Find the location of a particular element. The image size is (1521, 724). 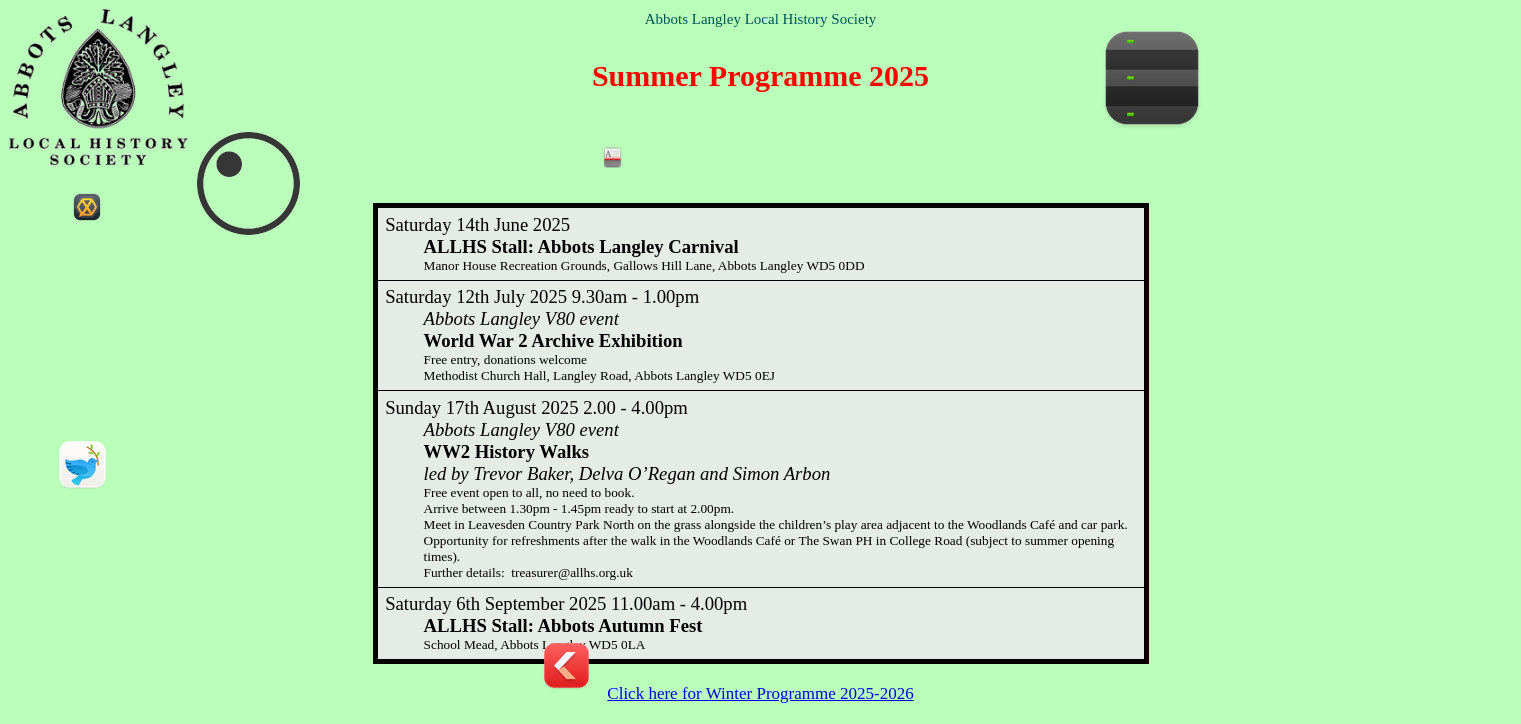

open hexchat irc client is located at coordinates (87, 207).